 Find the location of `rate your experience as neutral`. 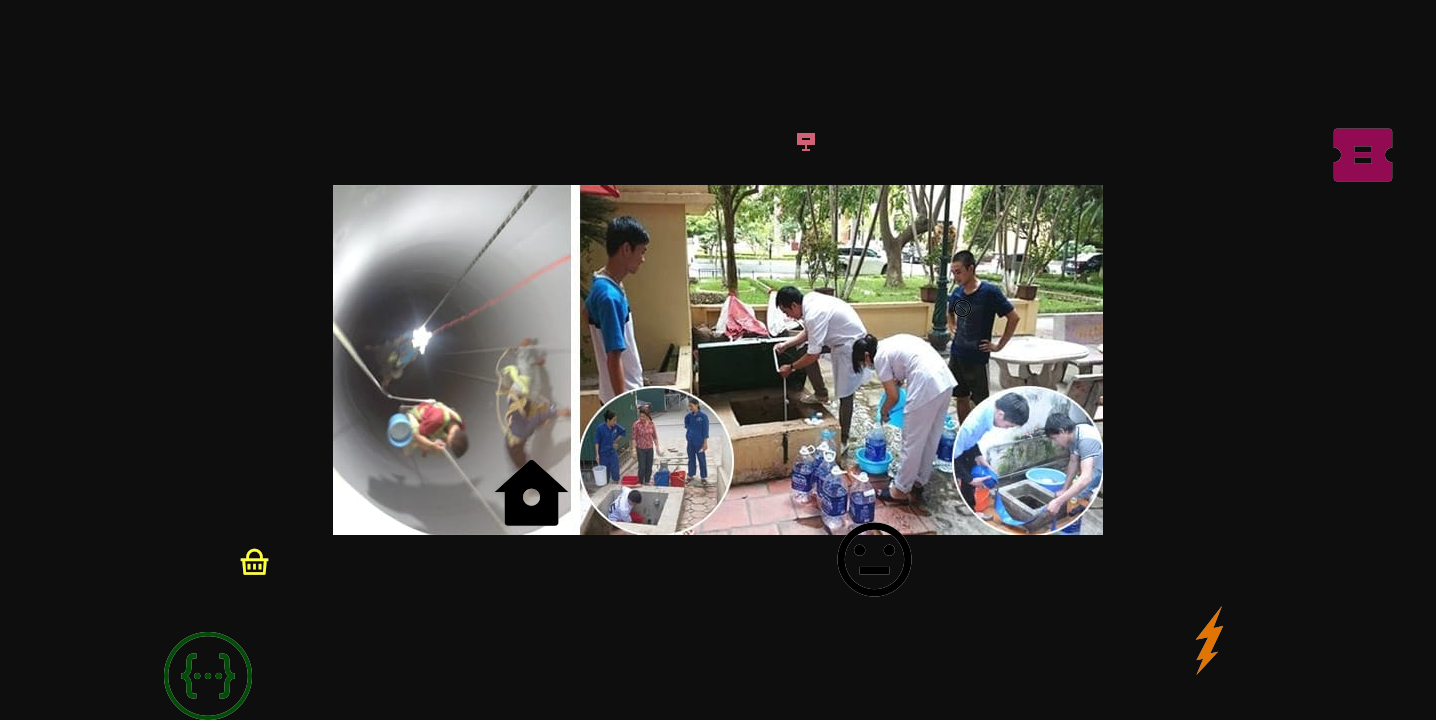

rate your experience as neutral is located at coordinates (874, 559).